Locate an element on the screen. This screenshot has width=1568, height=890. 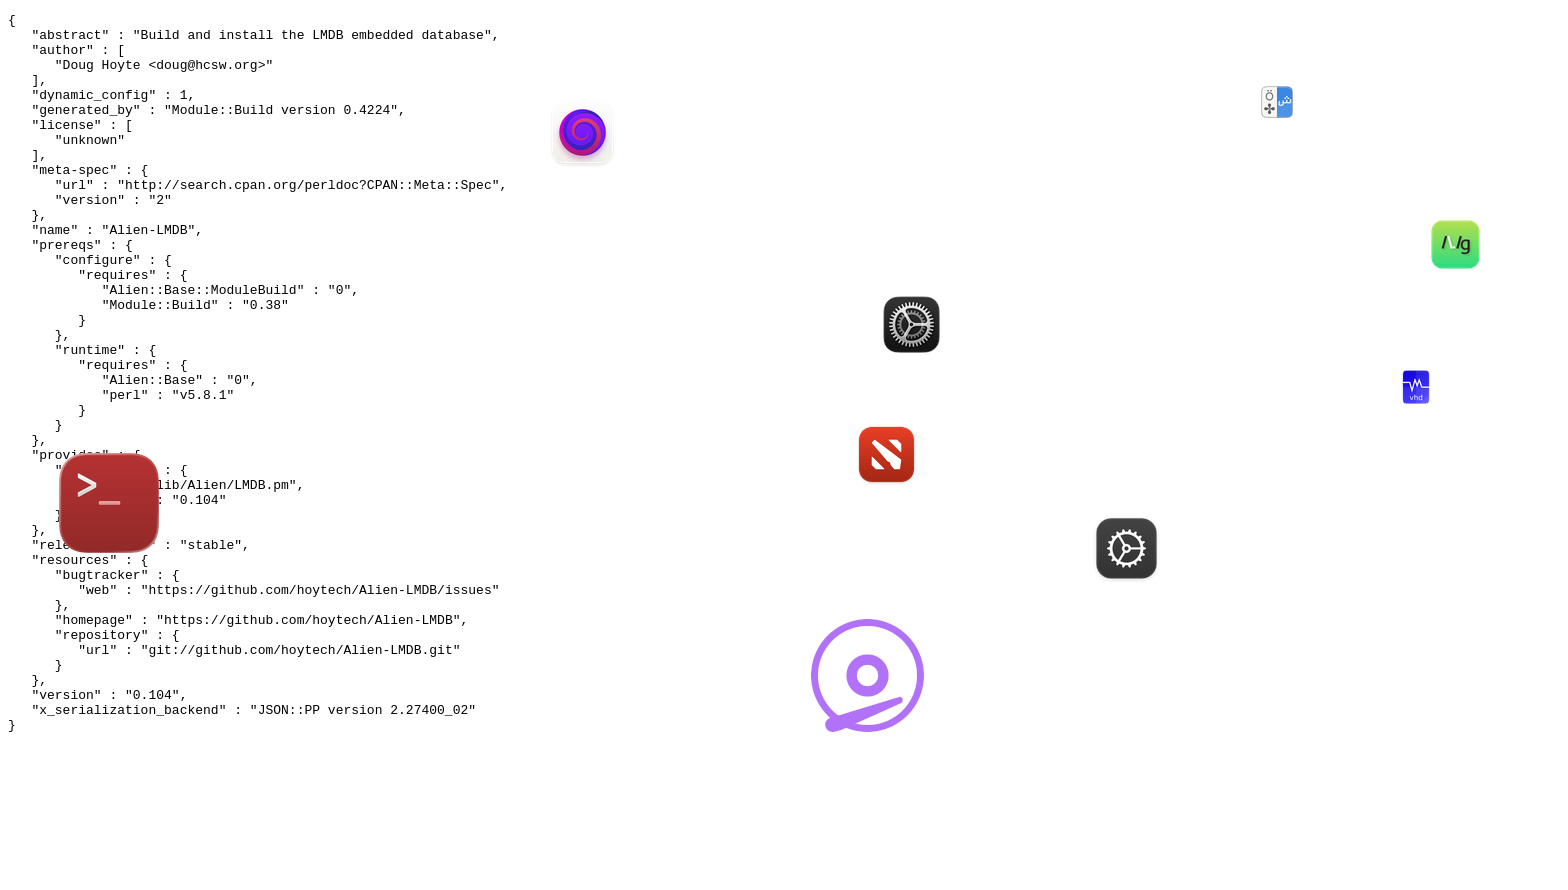
open transporter app for uploading content to app store connect is located at coordinates (582, 132).